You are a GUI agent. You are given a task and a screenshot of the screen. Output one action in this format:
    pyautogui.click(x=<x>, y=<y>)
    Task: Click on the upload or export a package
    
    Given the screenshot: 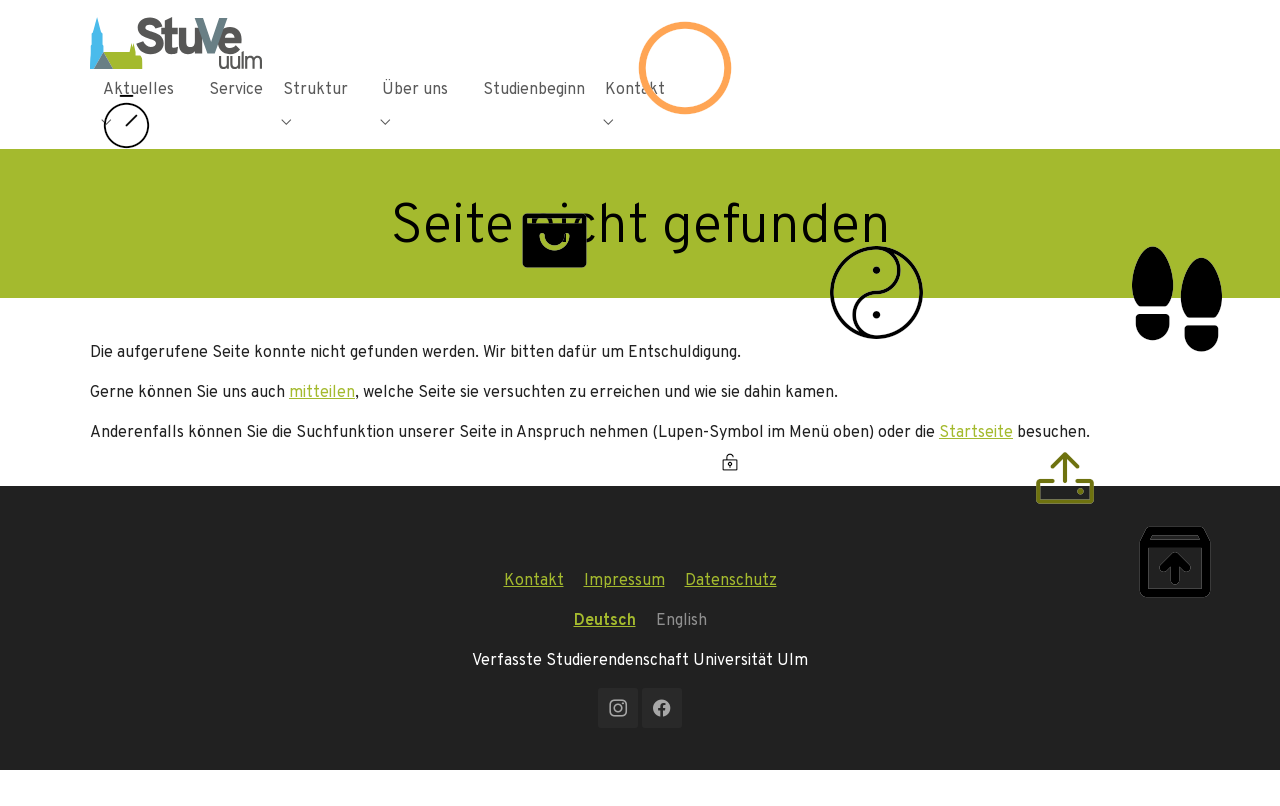 What is the action you would take?
    pyautogui.click(x=1175, y=562)
    